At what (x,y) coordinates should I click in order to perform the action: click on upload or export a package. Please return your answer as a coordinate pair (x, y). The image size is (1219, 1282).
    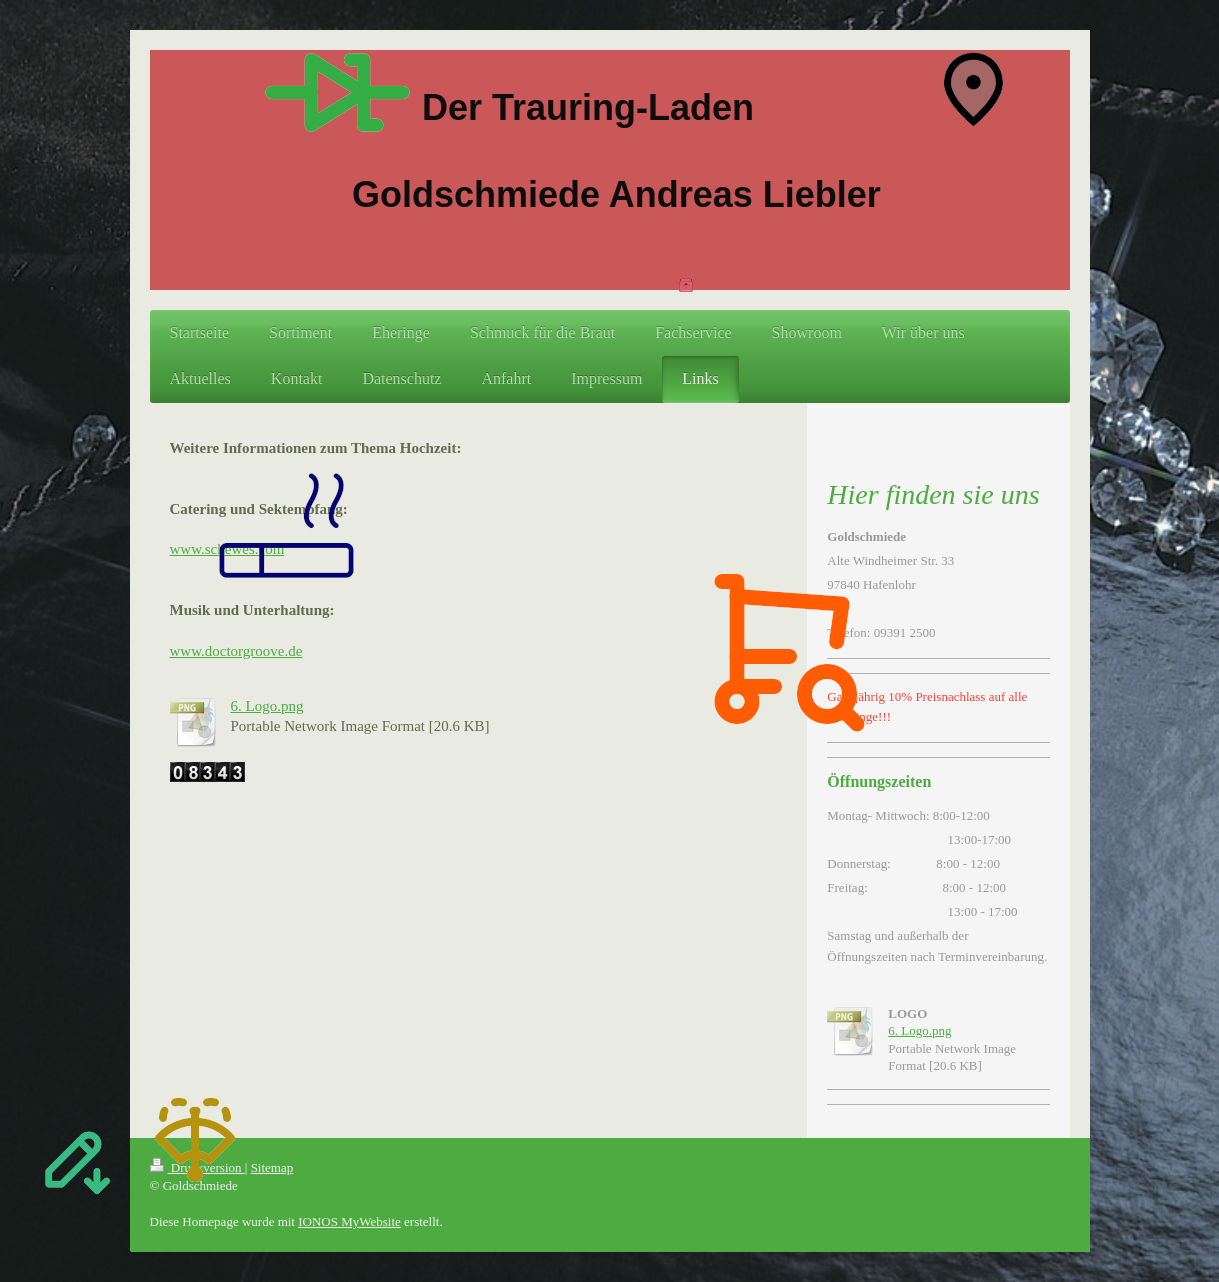
    Looking at the image, I should click on (686, 285).